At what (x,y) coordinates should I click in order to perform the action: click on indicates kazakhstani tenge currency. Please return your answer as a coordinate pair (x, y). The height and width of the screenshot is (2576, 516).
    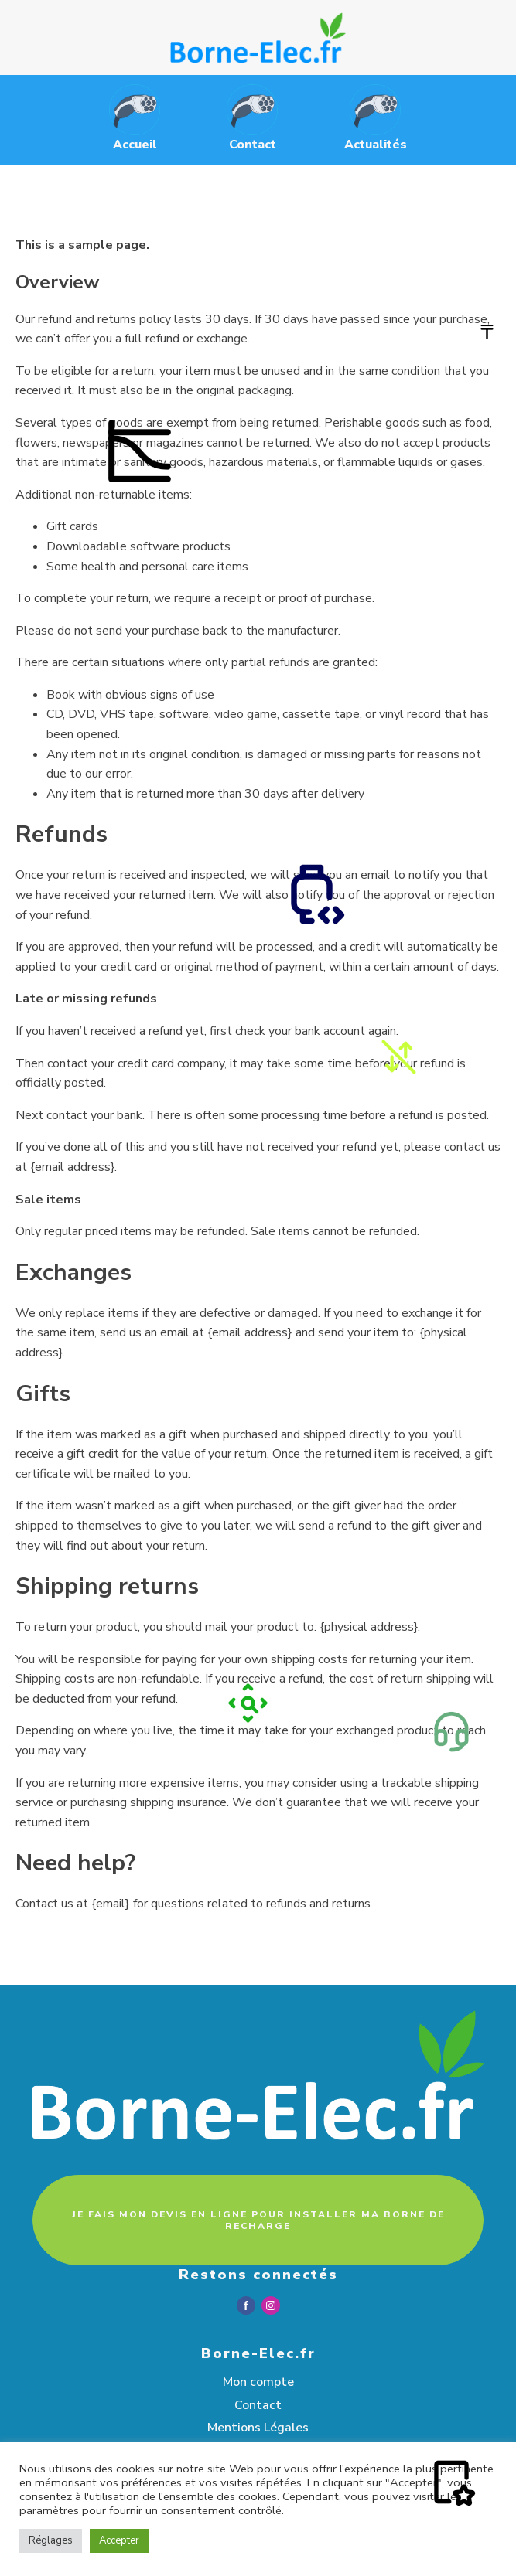
    Looking at the image, I should click on (487, 332).